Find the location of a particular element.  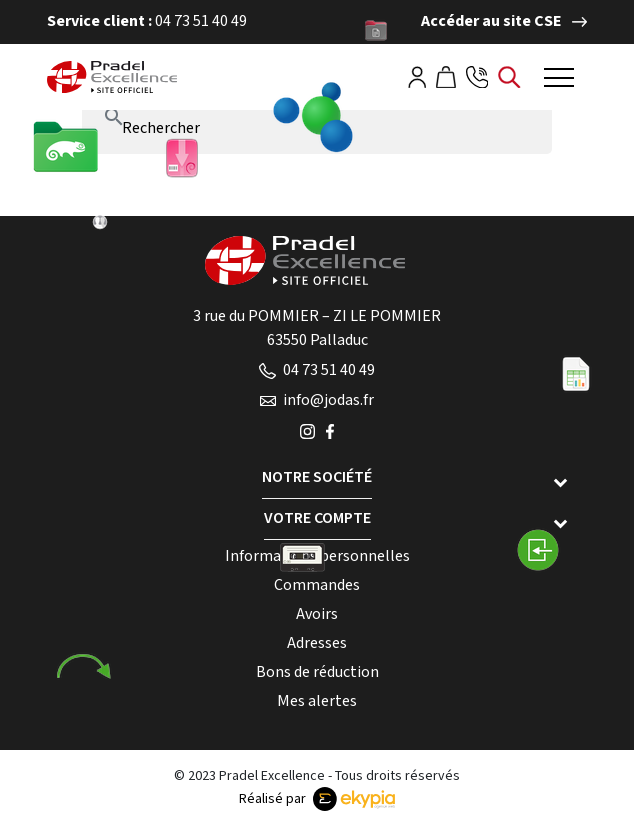

indicates terminal session recording is active is located at coordinates (302, 557).